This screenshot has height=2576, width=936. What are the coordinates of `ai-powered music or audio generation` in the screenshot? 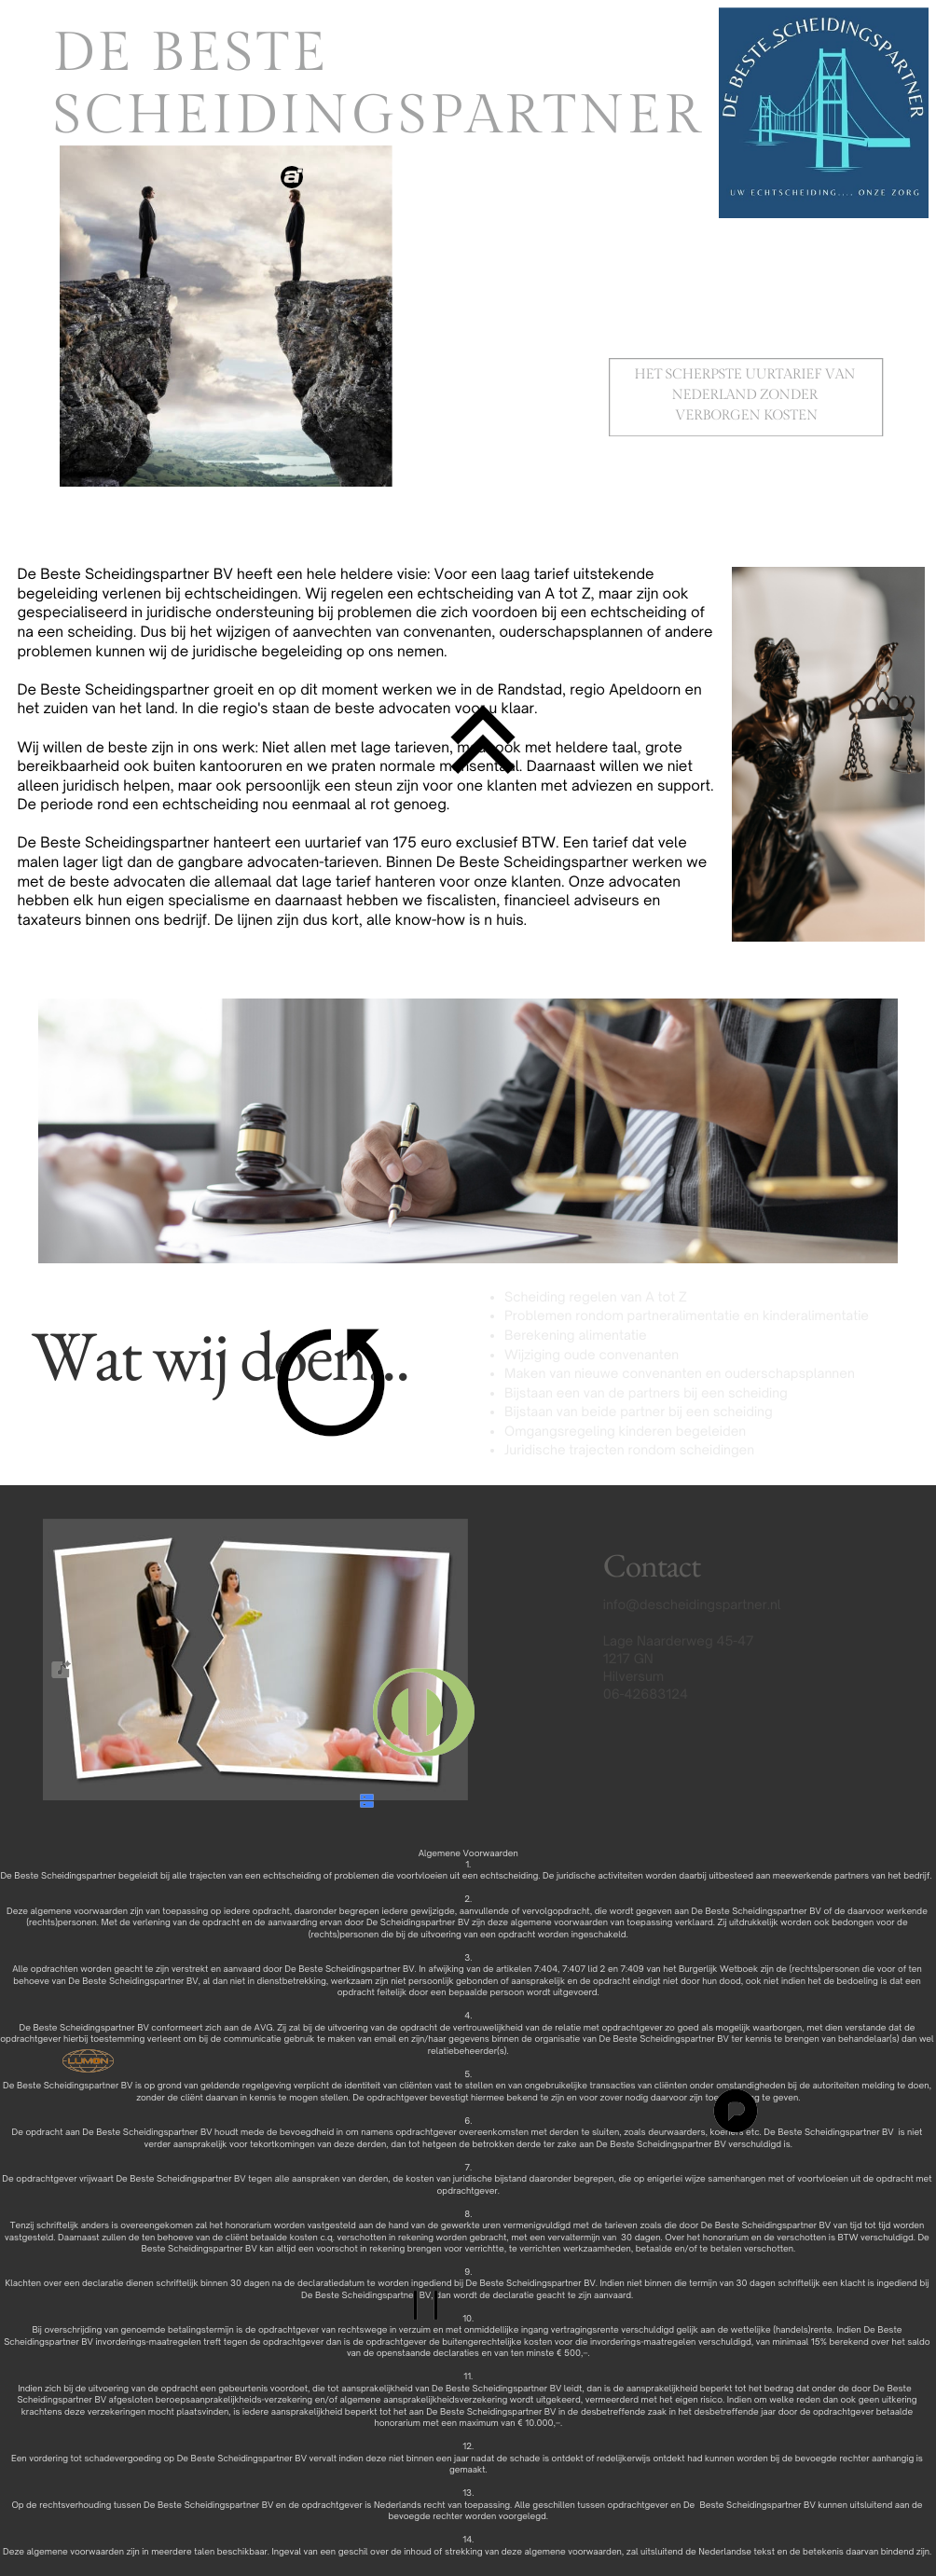 It's located at (61, 1670).